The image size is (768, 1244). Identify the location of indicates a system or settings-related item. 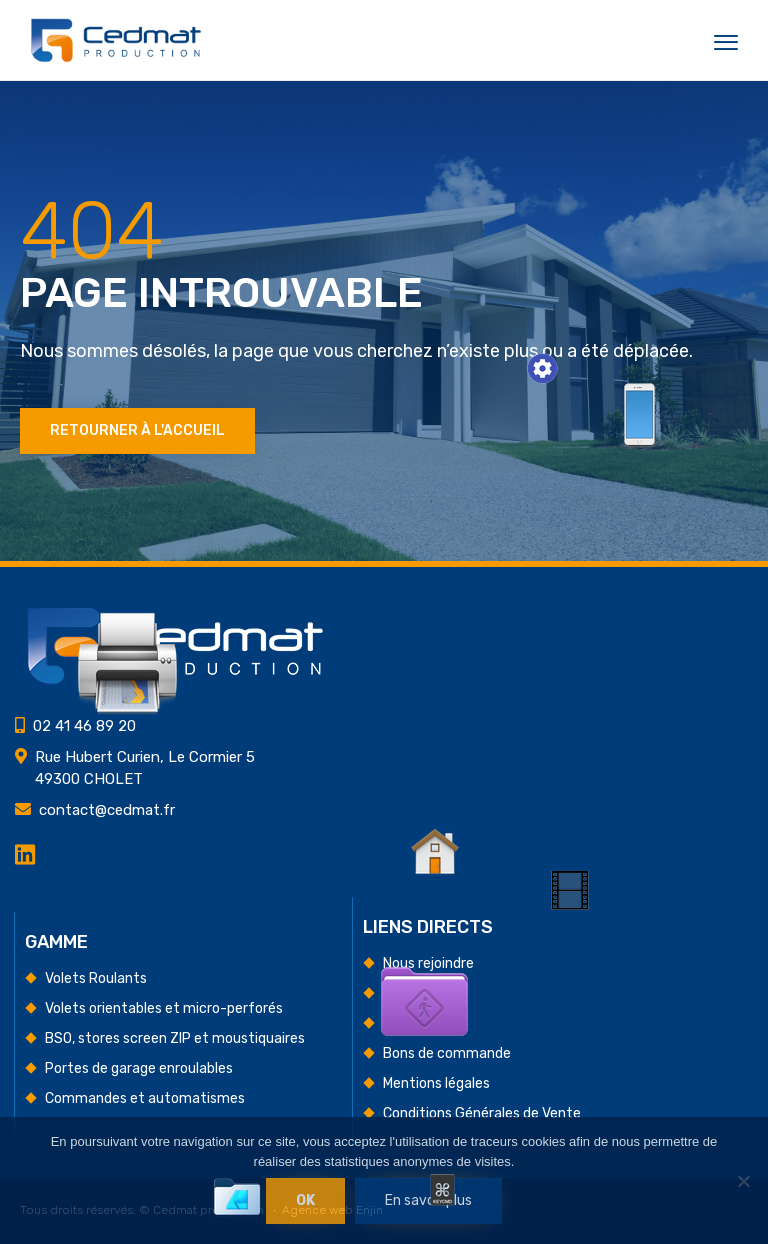
(542, 368).